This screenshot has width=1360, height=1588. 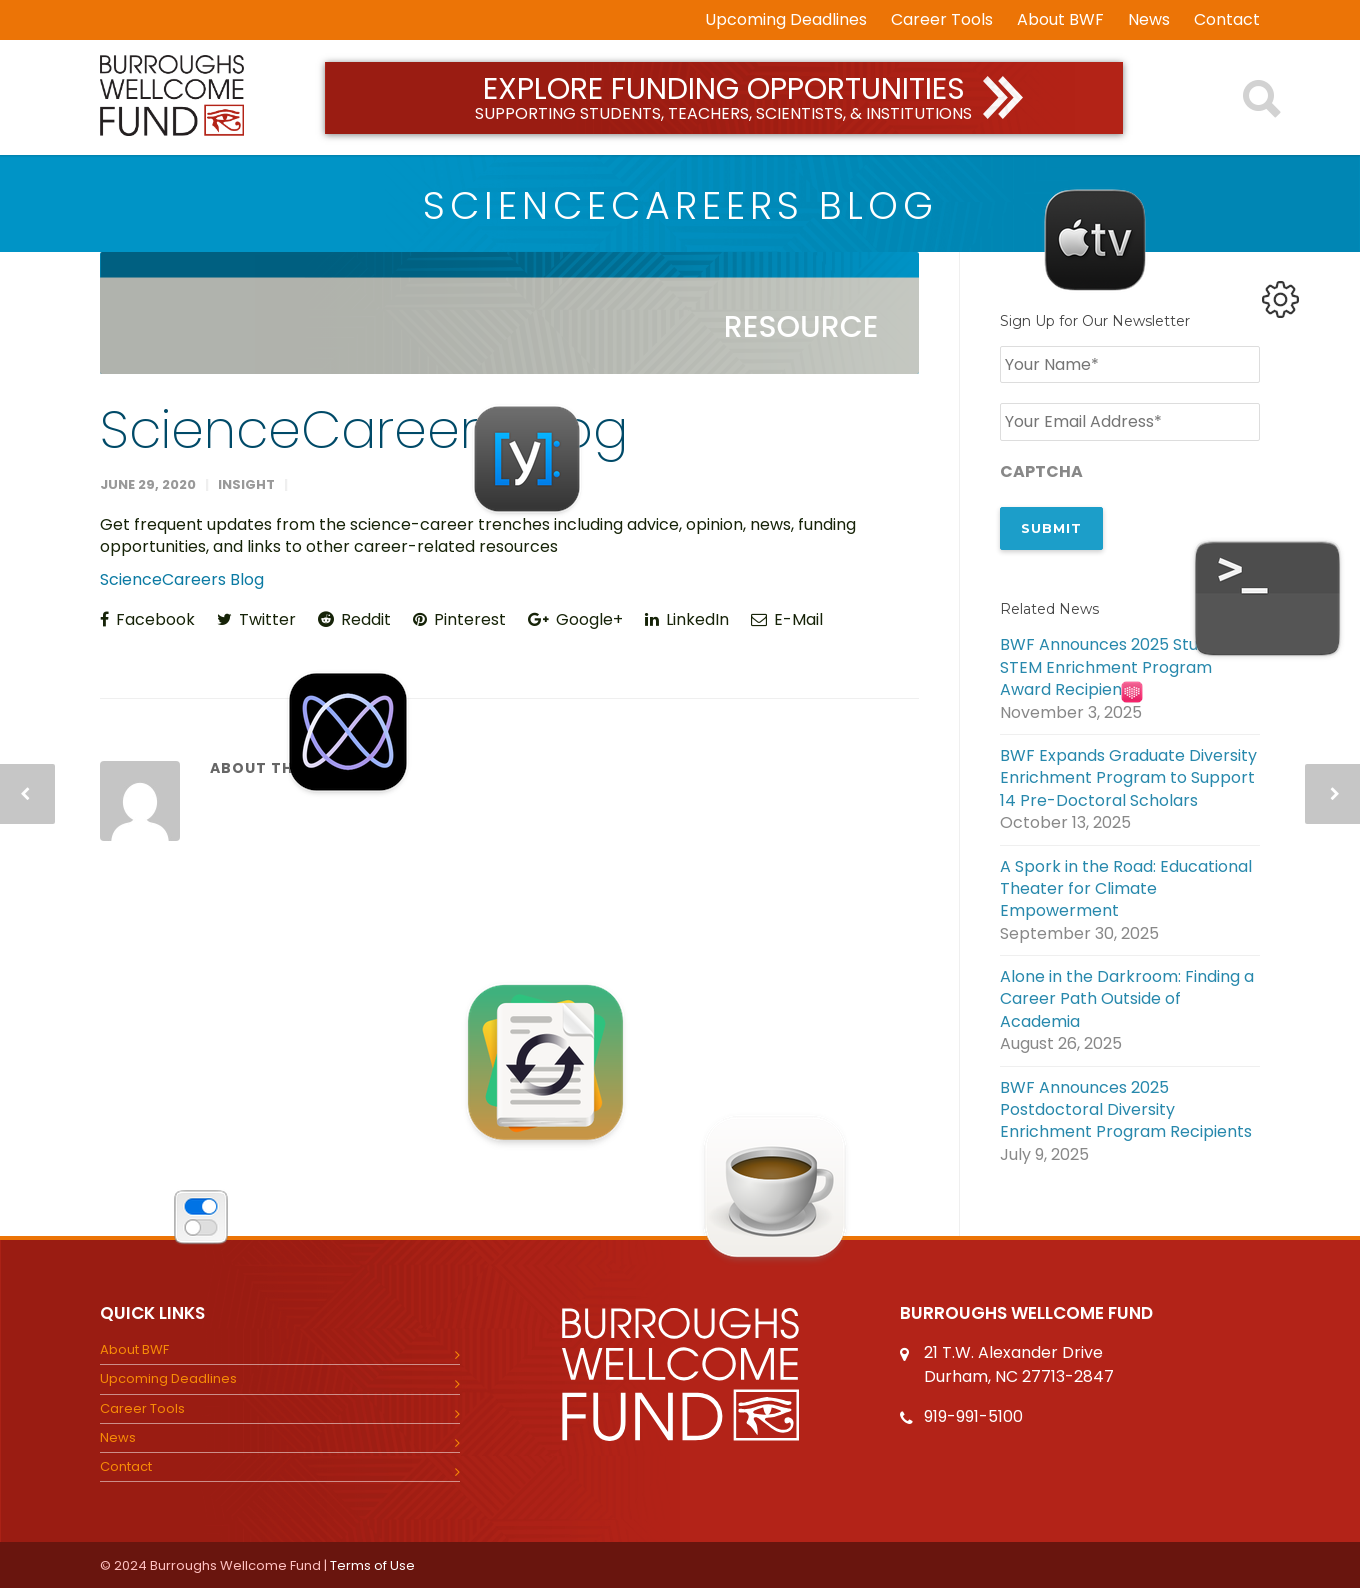 What do you see at coordinates (1267, 598) in the screenshot?
I see `open the terminal application` at bounding box center [1267, 598].